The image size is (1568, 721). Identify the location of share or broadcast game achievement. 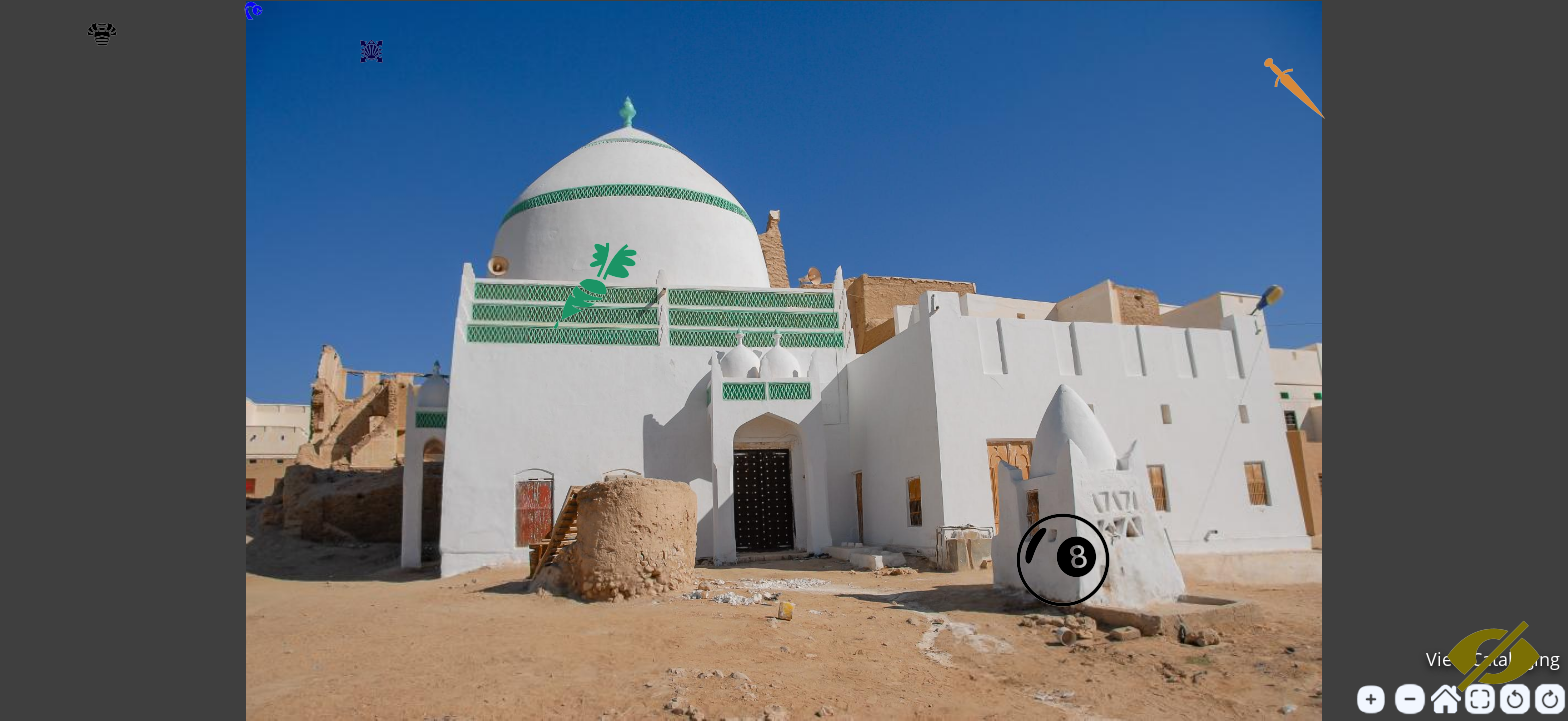
(371, 51).